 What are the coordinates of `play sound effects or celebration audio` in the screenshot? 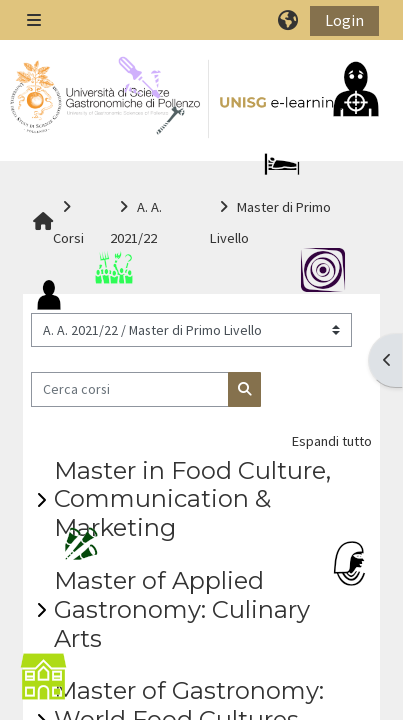 It's located at (81, 543).